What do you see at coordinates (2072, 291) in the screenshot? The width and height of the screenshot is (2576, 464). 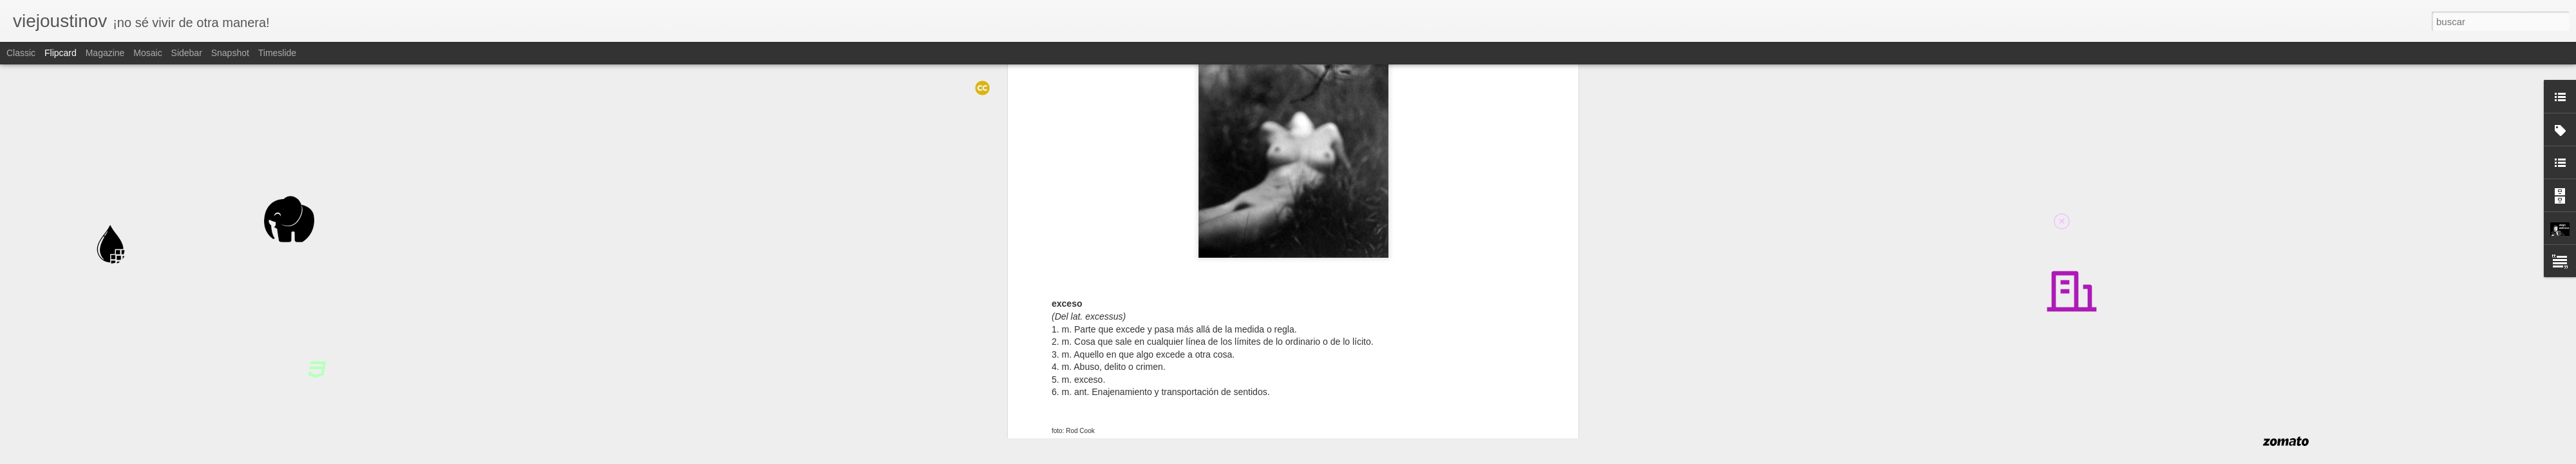 I see `view office or business location` at bounding box center [2072, 291].